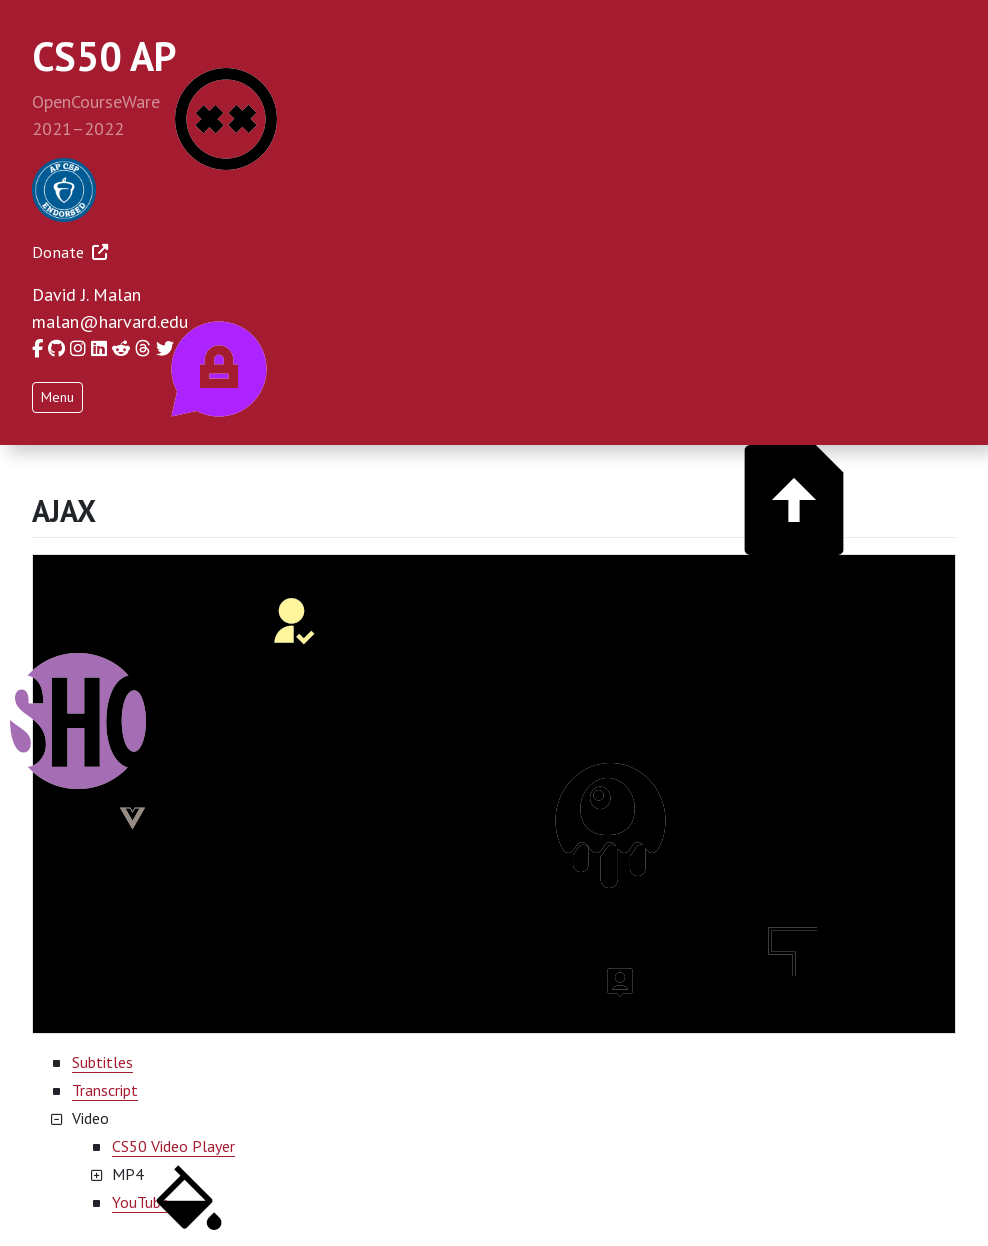  What do you see at coordinates (620, 981) in the screenshot?
I see `view pinned contact or account` at bounding box center [620, 981].